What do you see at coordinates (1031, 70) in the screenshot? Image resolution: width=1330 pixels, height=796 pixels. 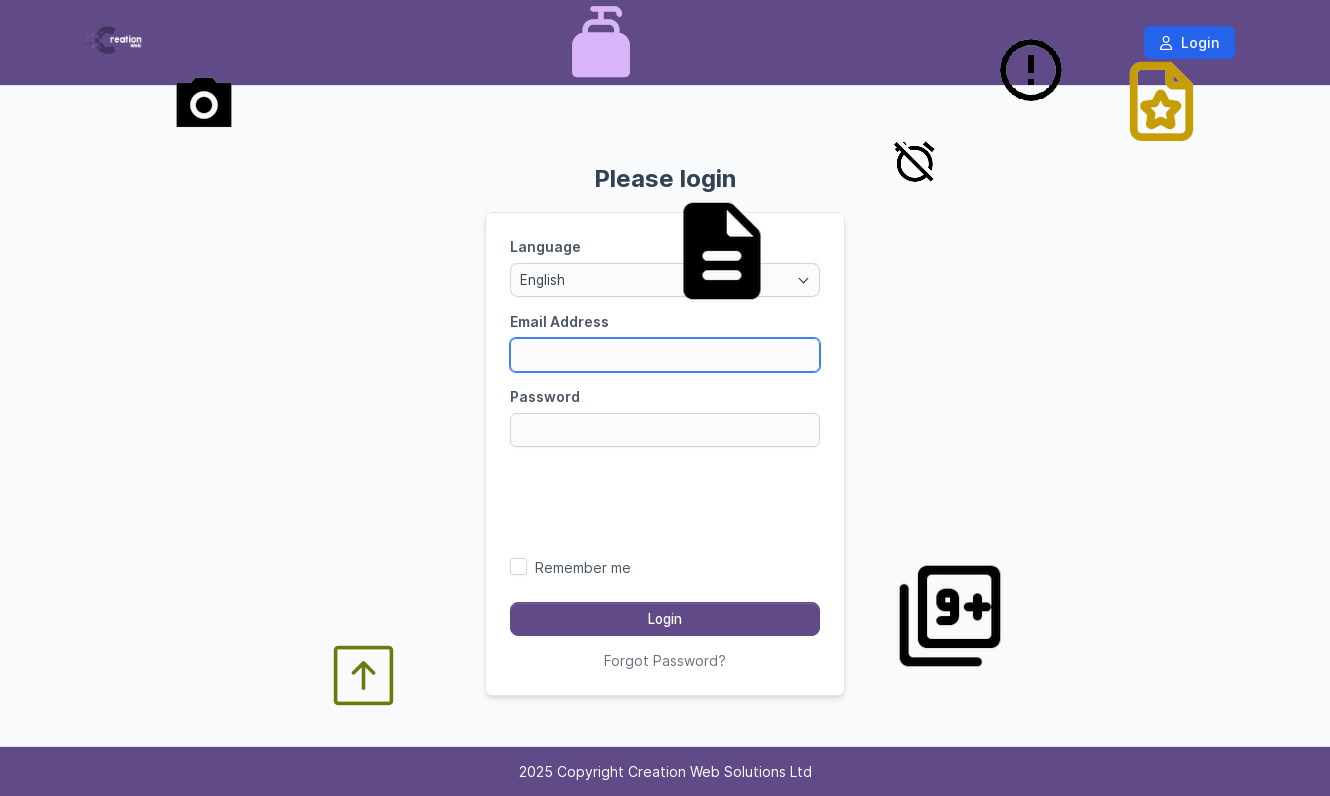 I see `indicates an error or problem has occurred` at bounding box center [1031, 70].